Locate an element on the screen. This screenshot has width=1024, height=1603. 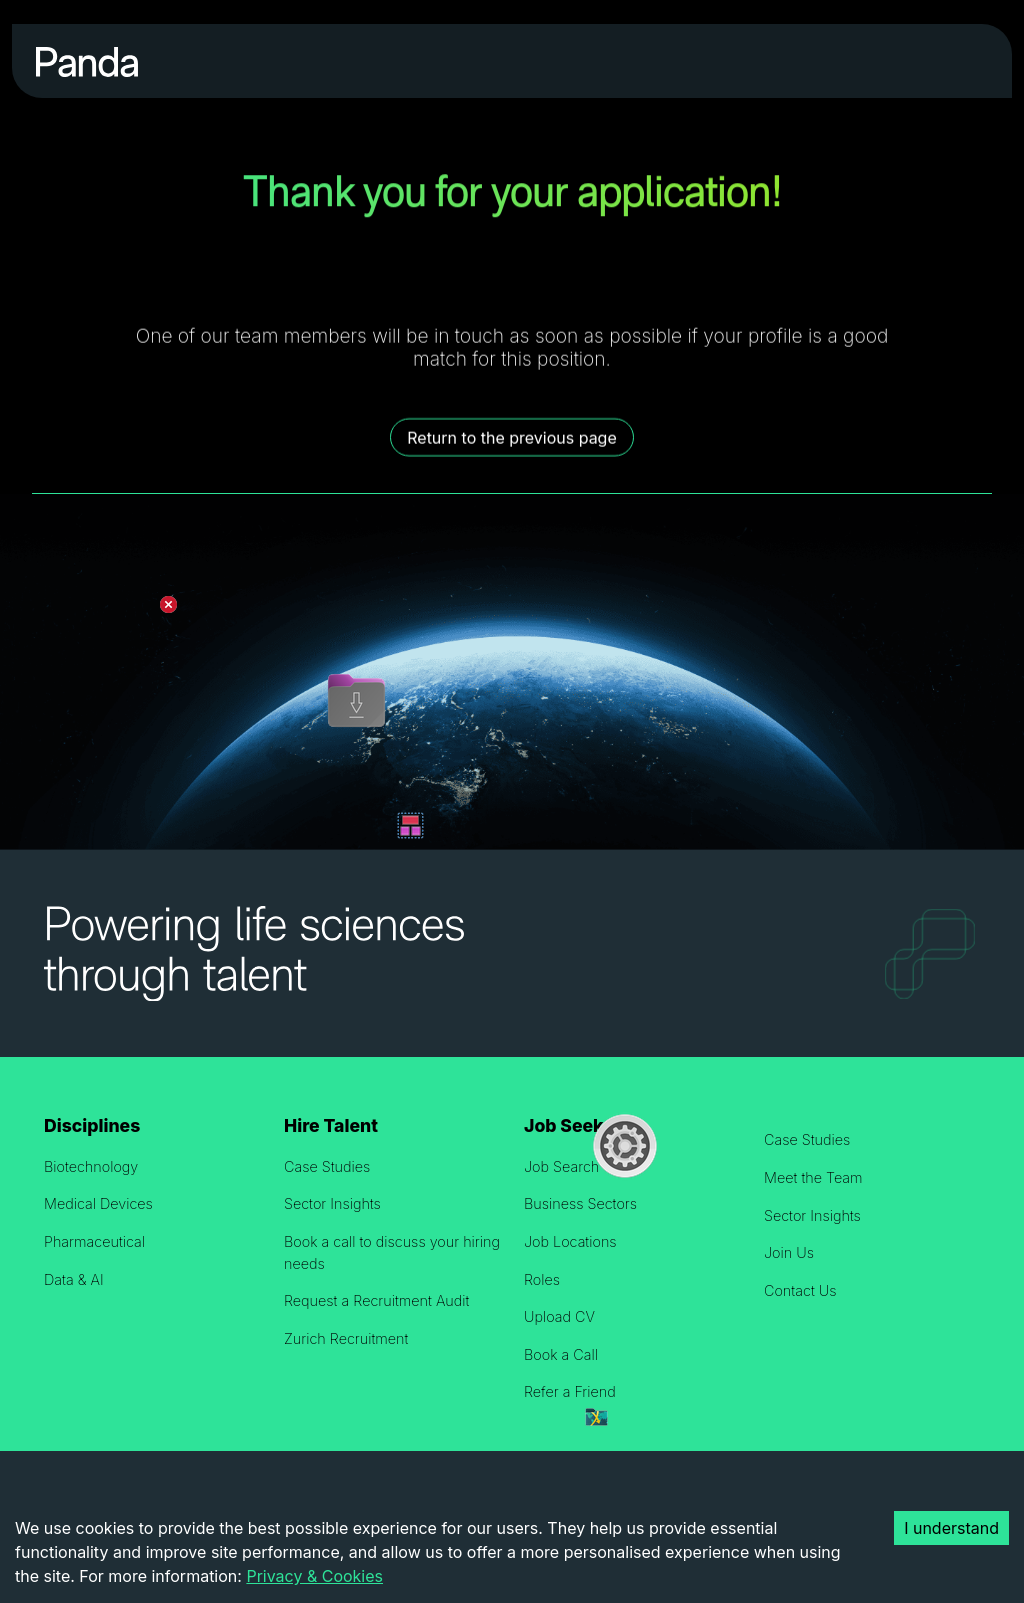
stop or cancel the current action is located at coordinates (168, 604).